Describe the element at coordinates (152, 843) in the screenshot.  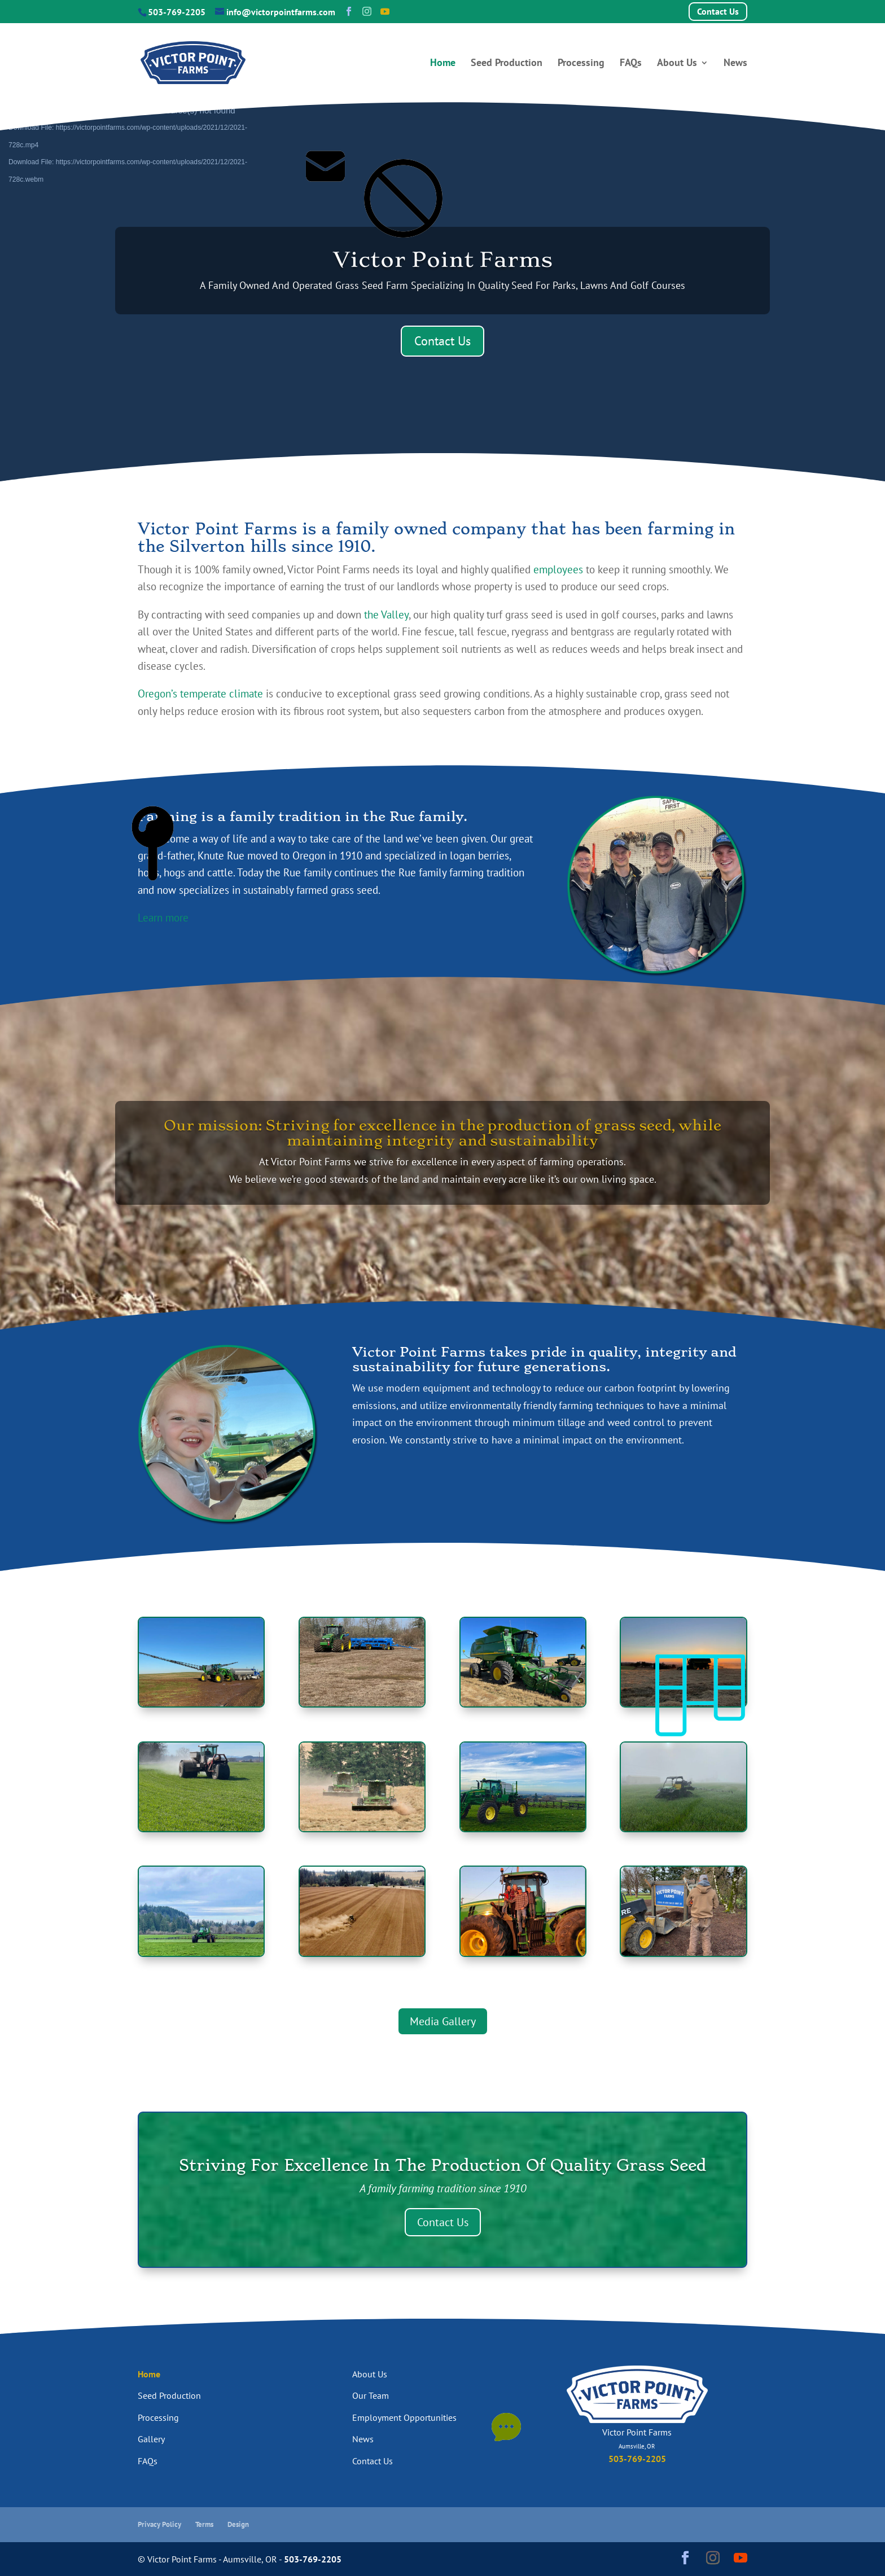
I see `mark a location on the map` at that location.